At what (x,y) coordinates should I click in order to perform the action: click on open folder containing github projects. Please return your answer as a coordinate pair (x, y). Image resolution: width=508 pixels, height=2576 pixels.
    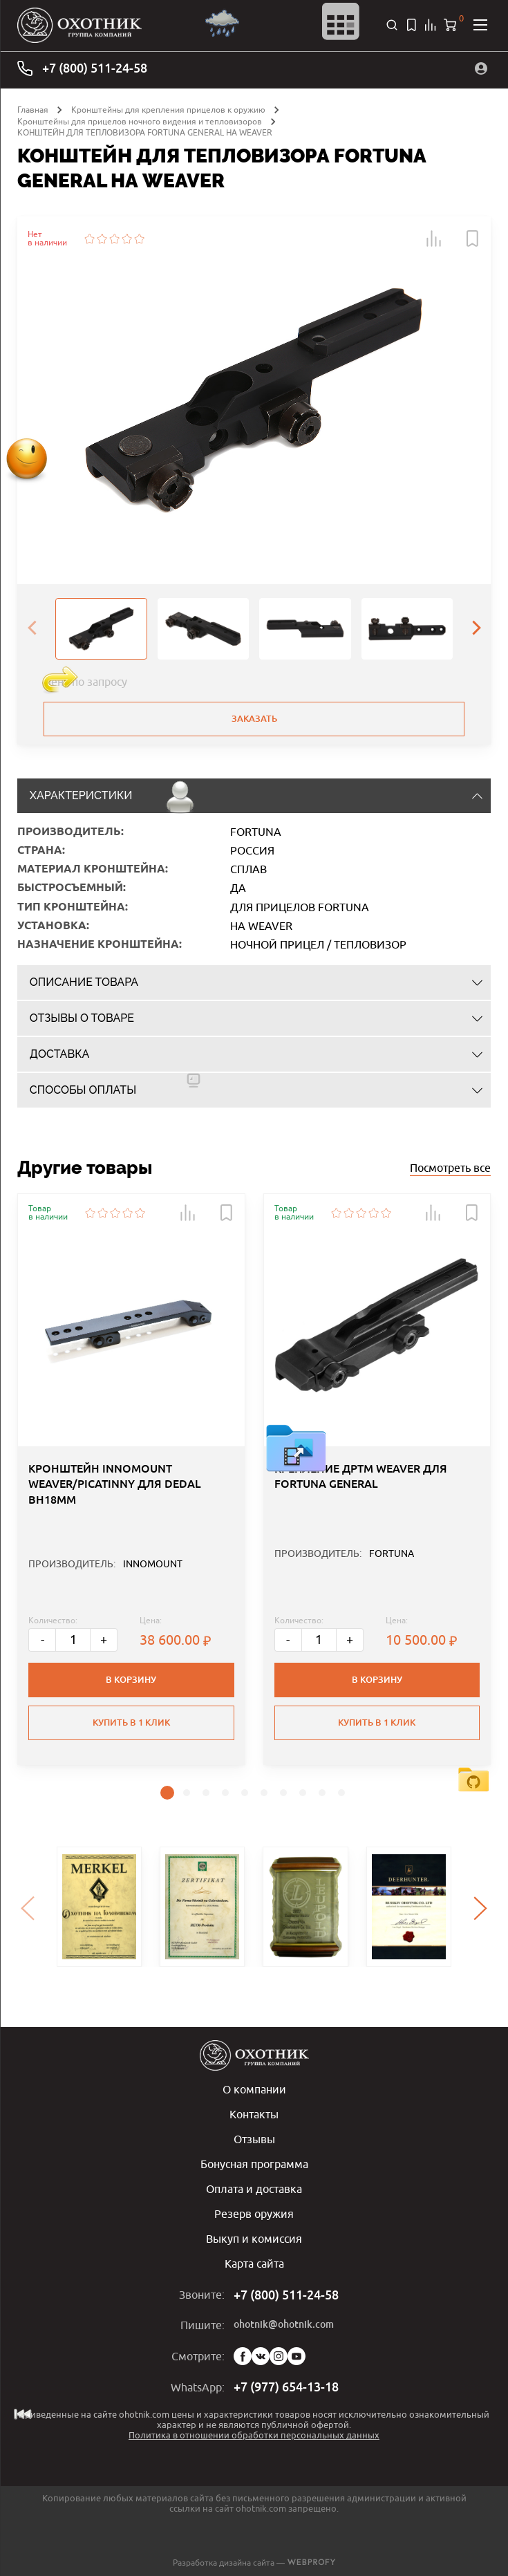
    Looking at the image, I should click on (473, 1780).